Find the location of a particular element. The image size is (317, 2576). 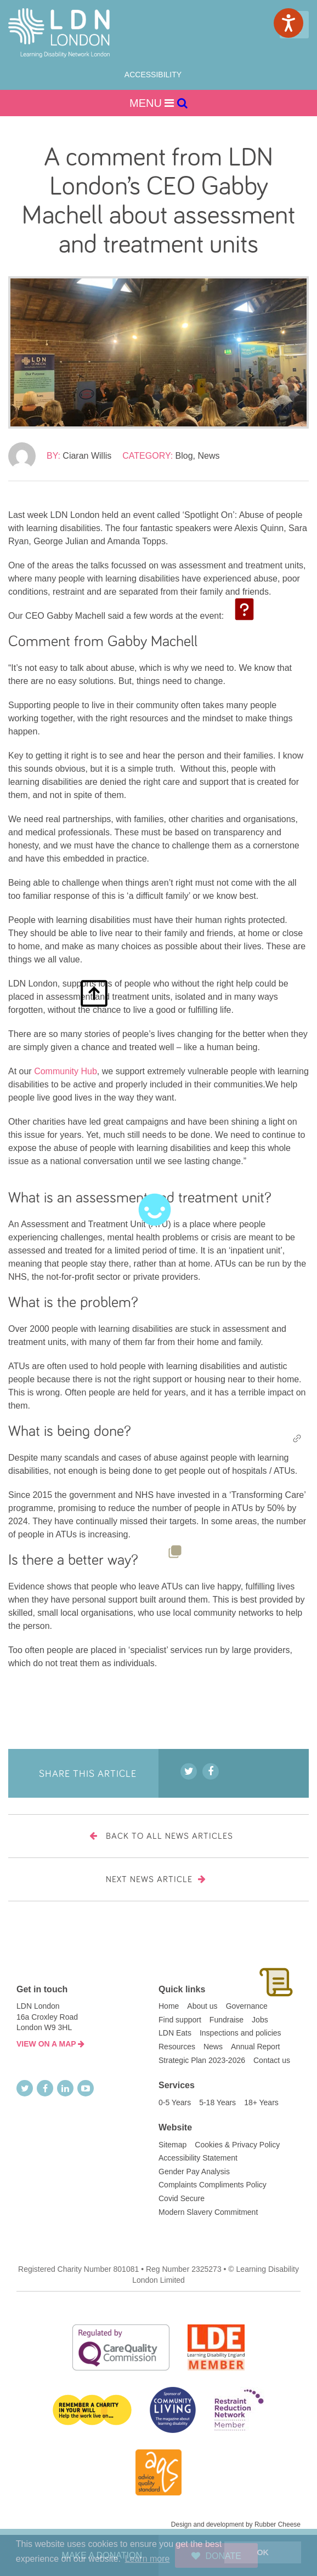

upload a file or content is located at coordinates (94, 993).